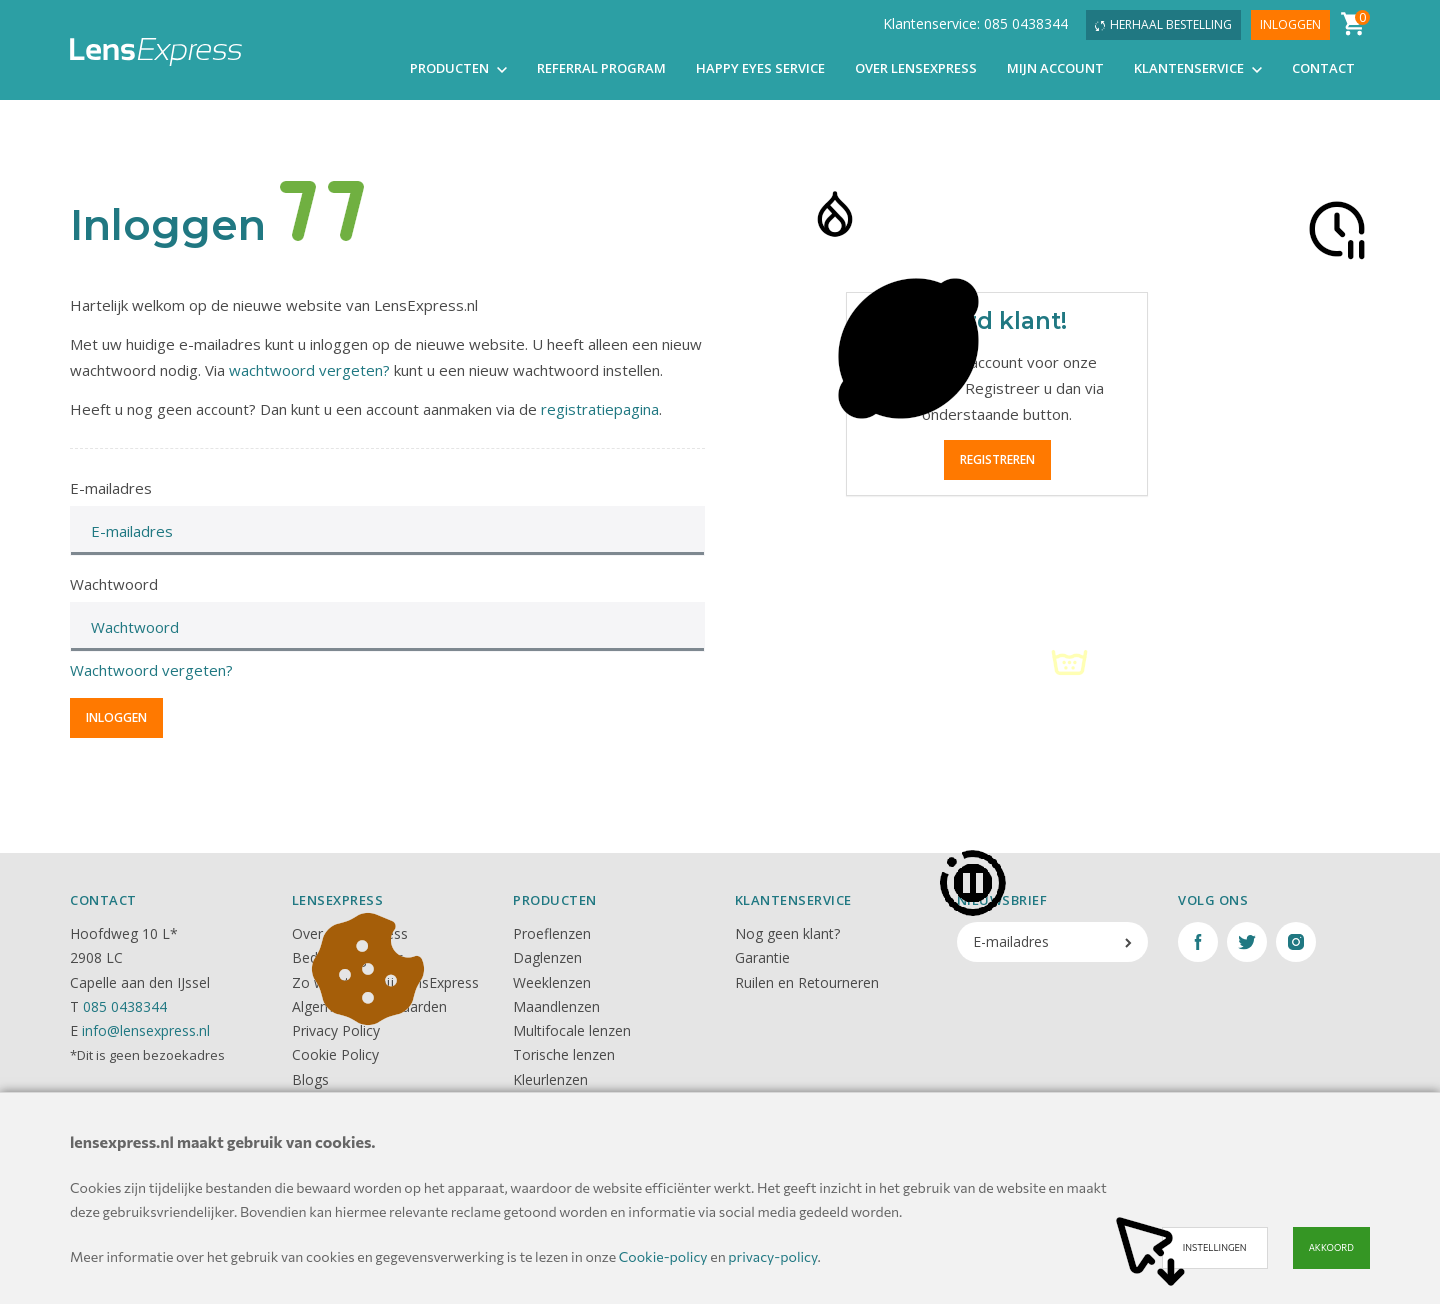  What do you see at coordinates (908, 348) in the screenshot?
I see `indicates citrus or lemon flavor` at bounding box center [908, 348].